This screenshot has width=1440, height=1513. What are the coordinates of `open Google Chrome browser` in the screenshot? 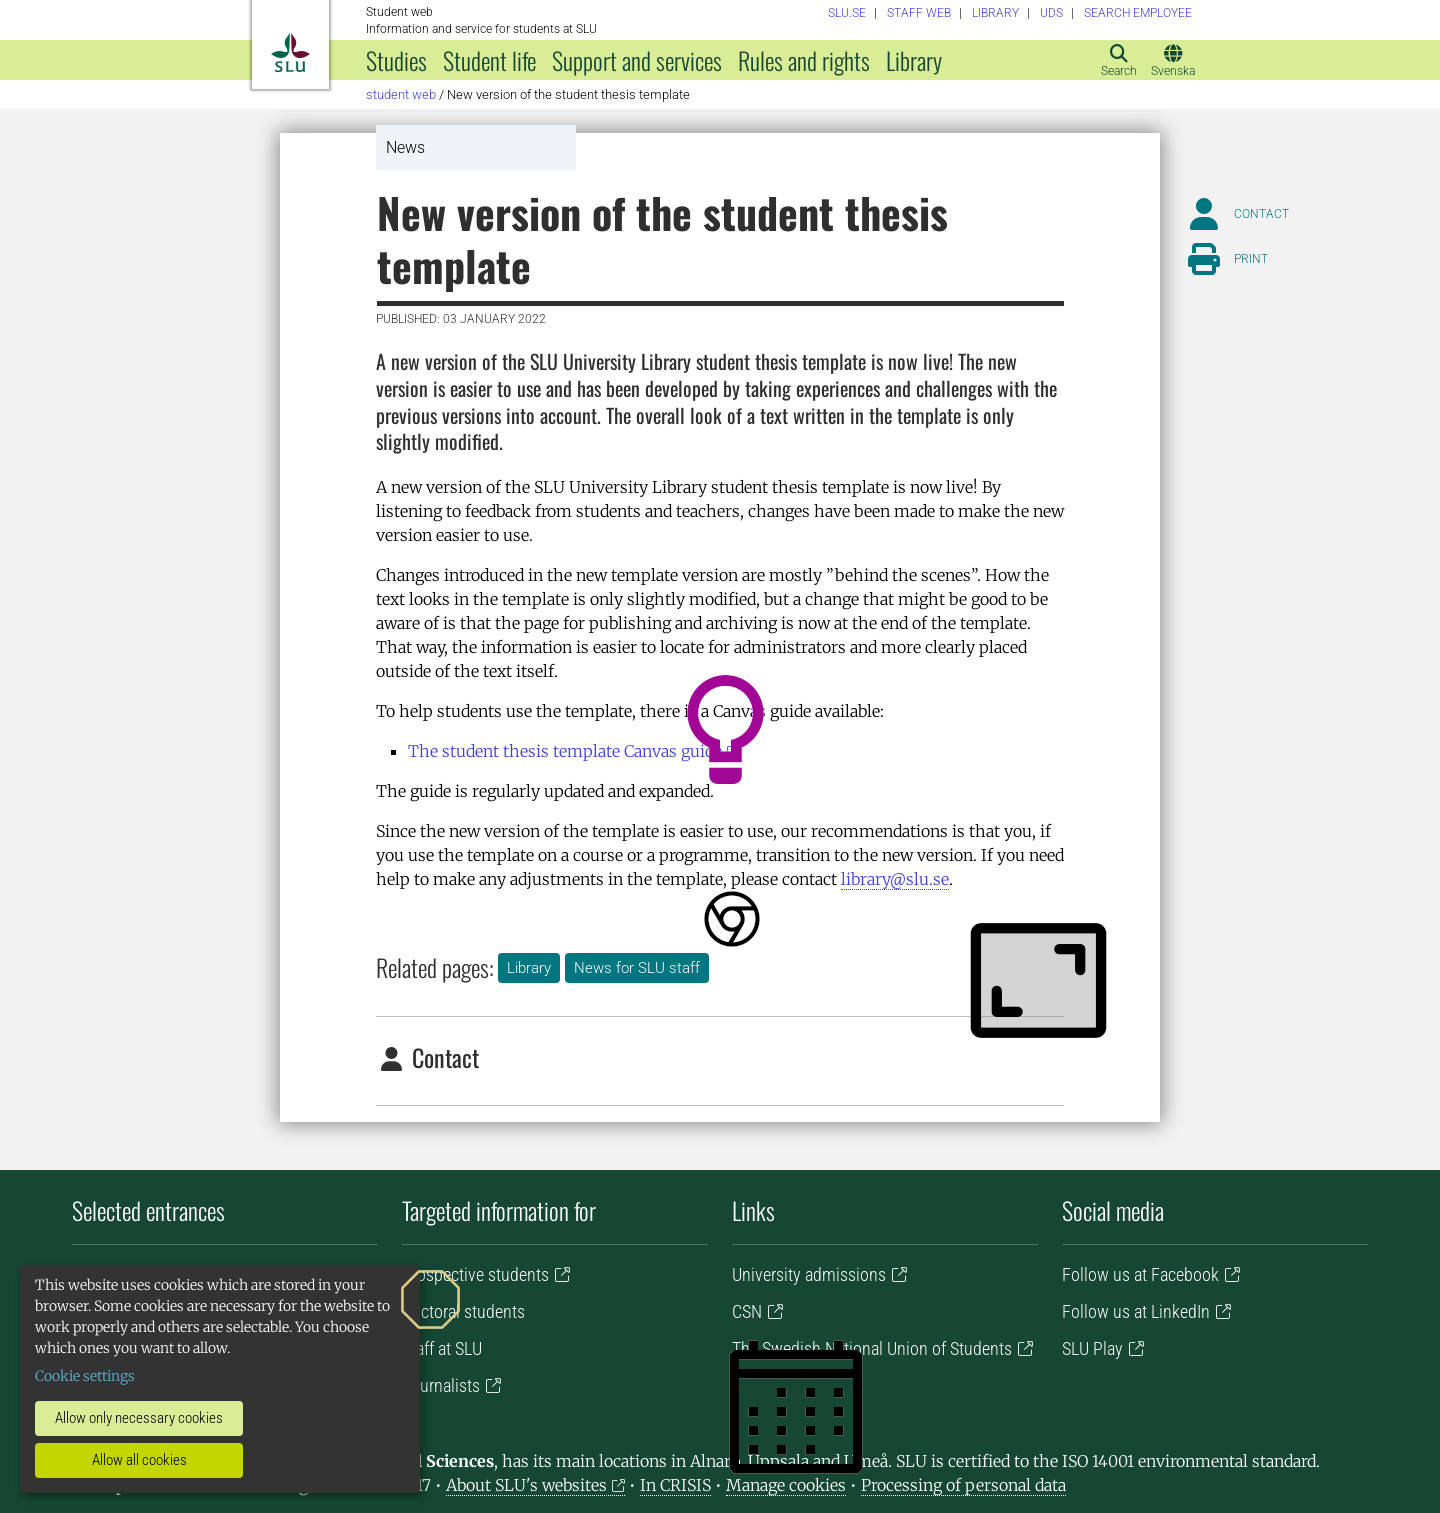 It's located at (732, 919).